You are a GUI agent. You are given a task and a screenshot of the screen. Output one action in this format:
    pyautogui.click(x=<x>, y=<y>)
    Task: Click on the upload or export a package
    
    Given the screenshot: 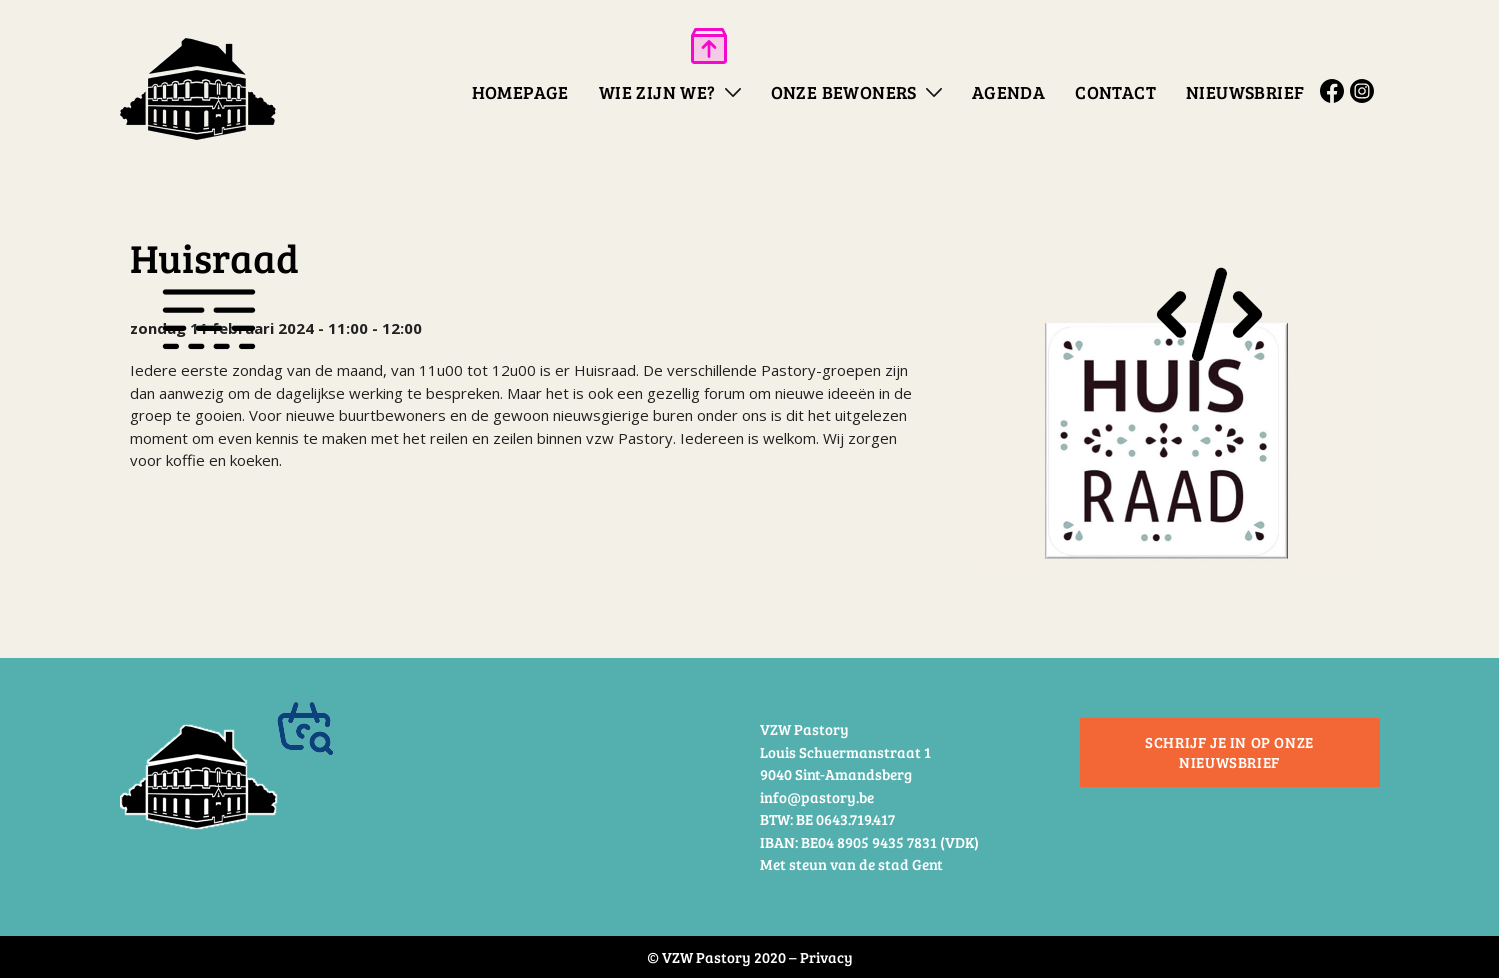 What is the action you would take?
    pyautogui.click(x=709, y=46)
    